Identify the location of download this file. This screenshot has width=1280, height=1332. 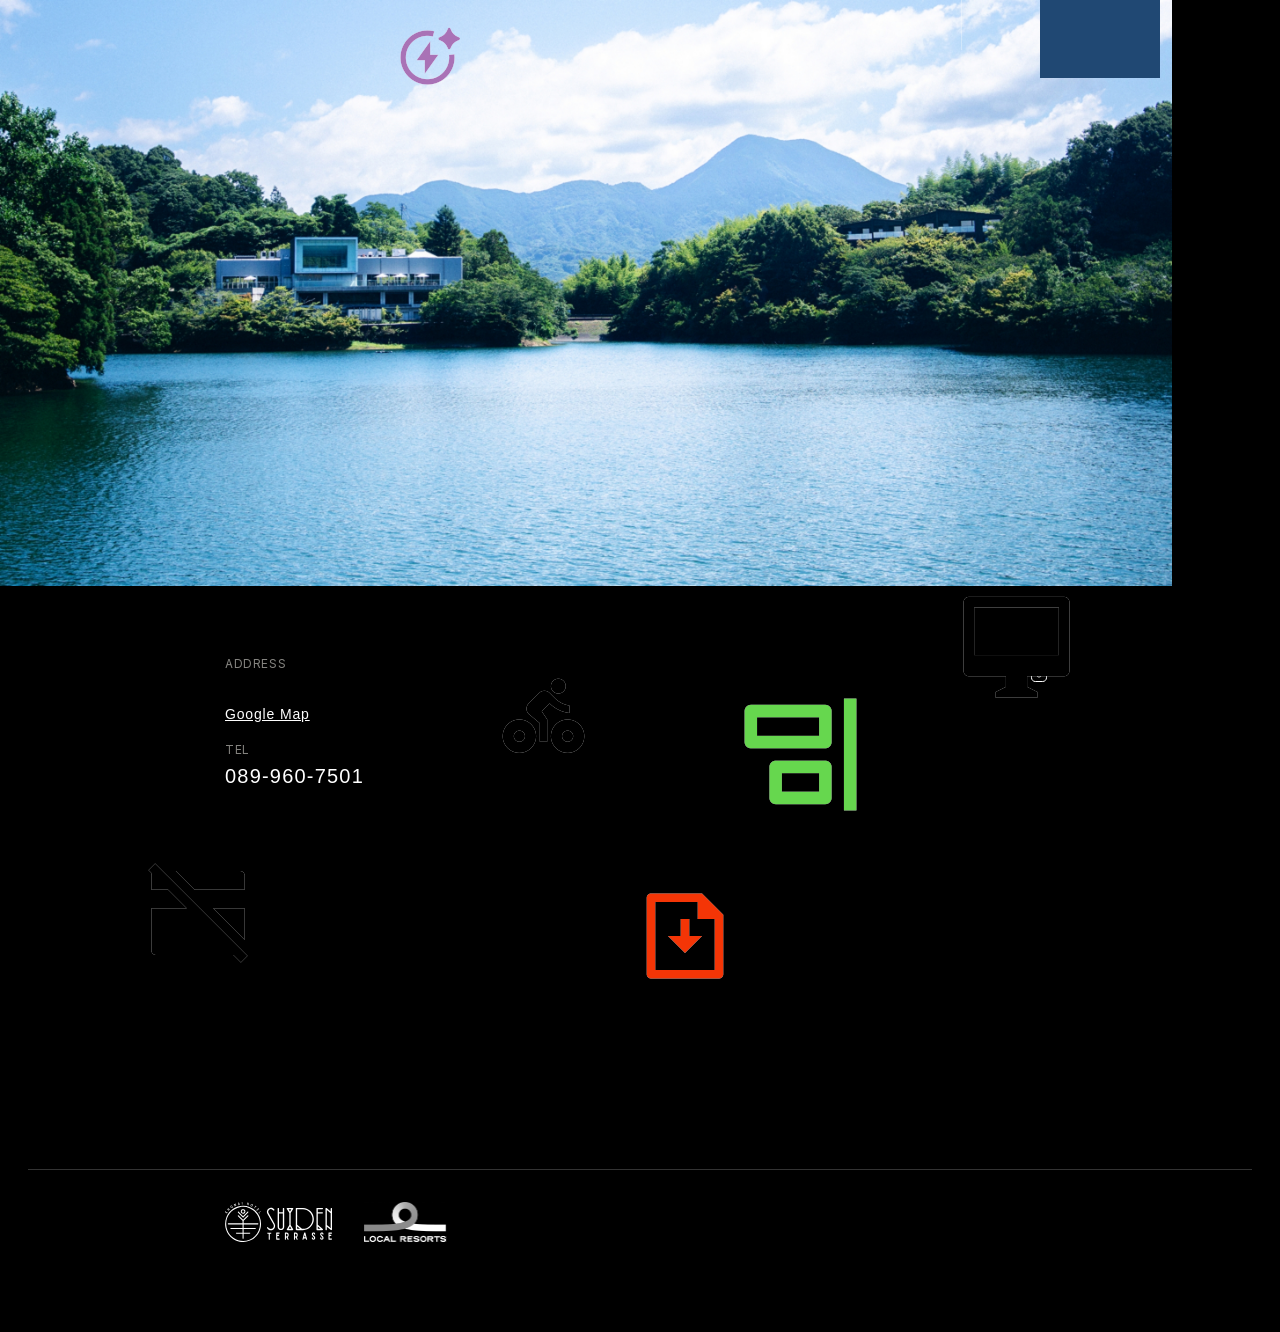
(685, 936).